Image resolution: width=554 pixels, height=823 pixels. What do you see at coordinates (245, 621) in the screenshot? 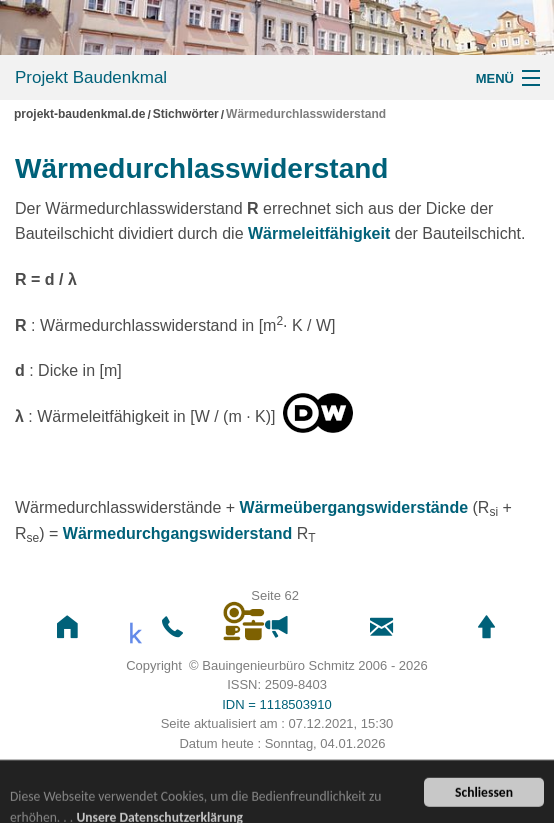
I see `browse kitchen and cooking tools` at bounding box center [245, 621].